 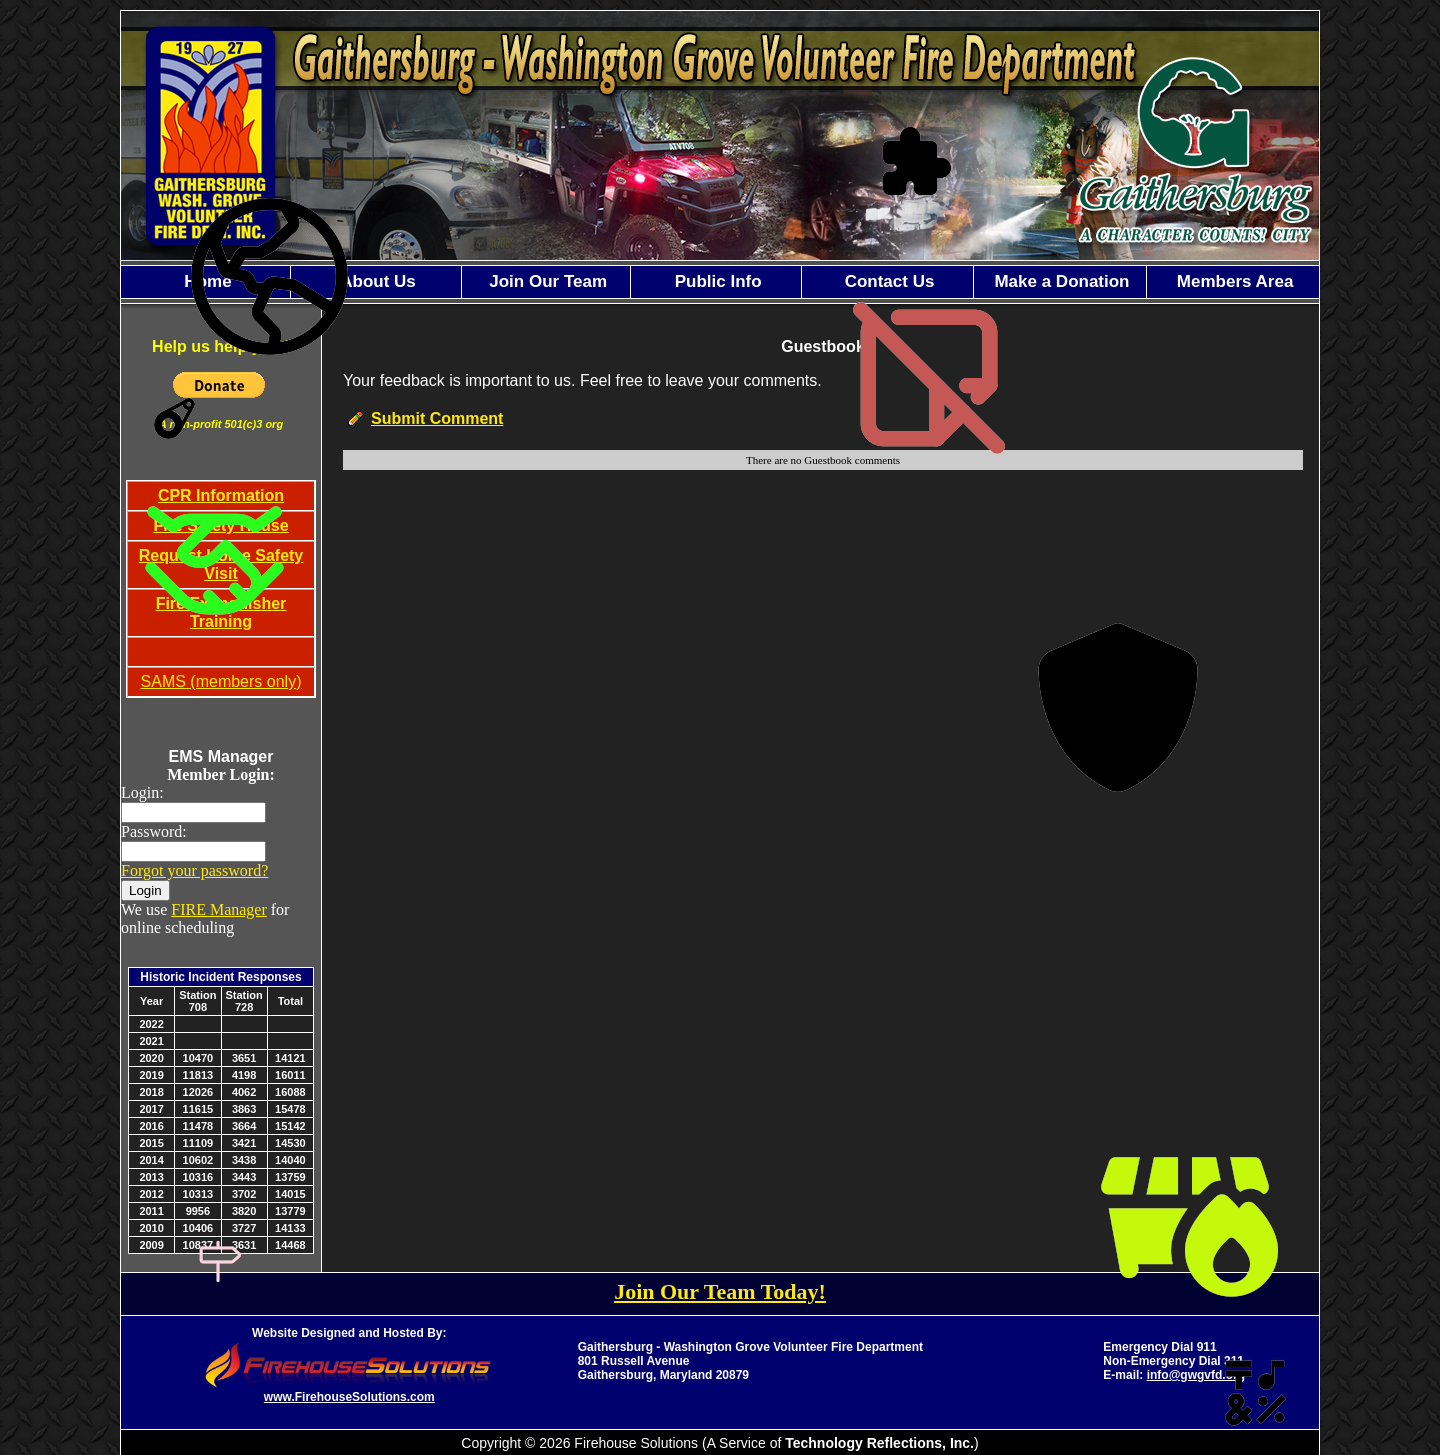 I want to click on indicates a critical system failure or disaster, so click(x=1185, y=1213).